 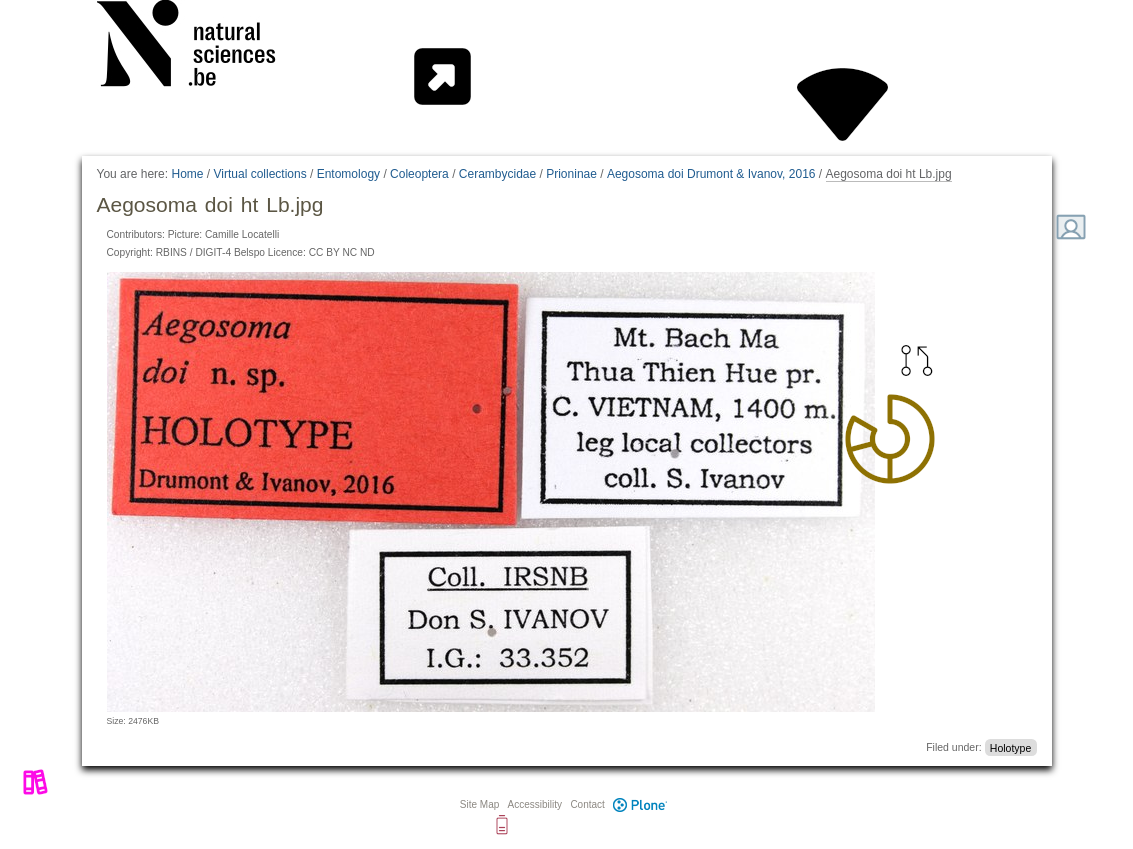 I want to click on view user profile card, so click(x=1071, y=227).